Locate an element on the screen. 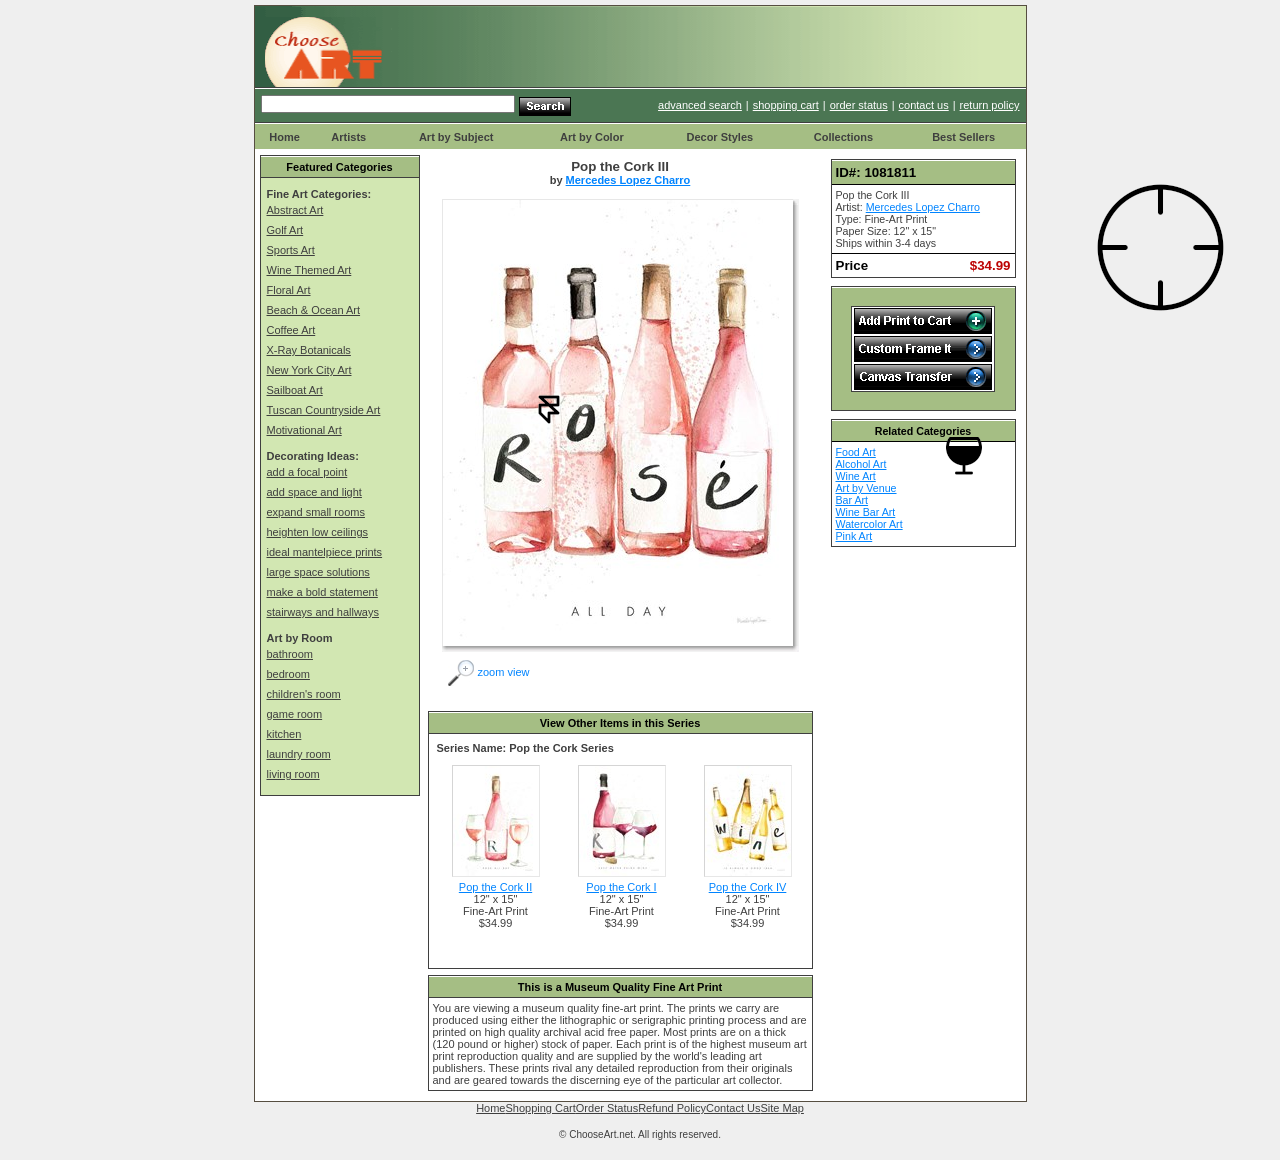 This screenshot has height=1160, width=1280. center map on current location is located at coordinates (1160, 247).